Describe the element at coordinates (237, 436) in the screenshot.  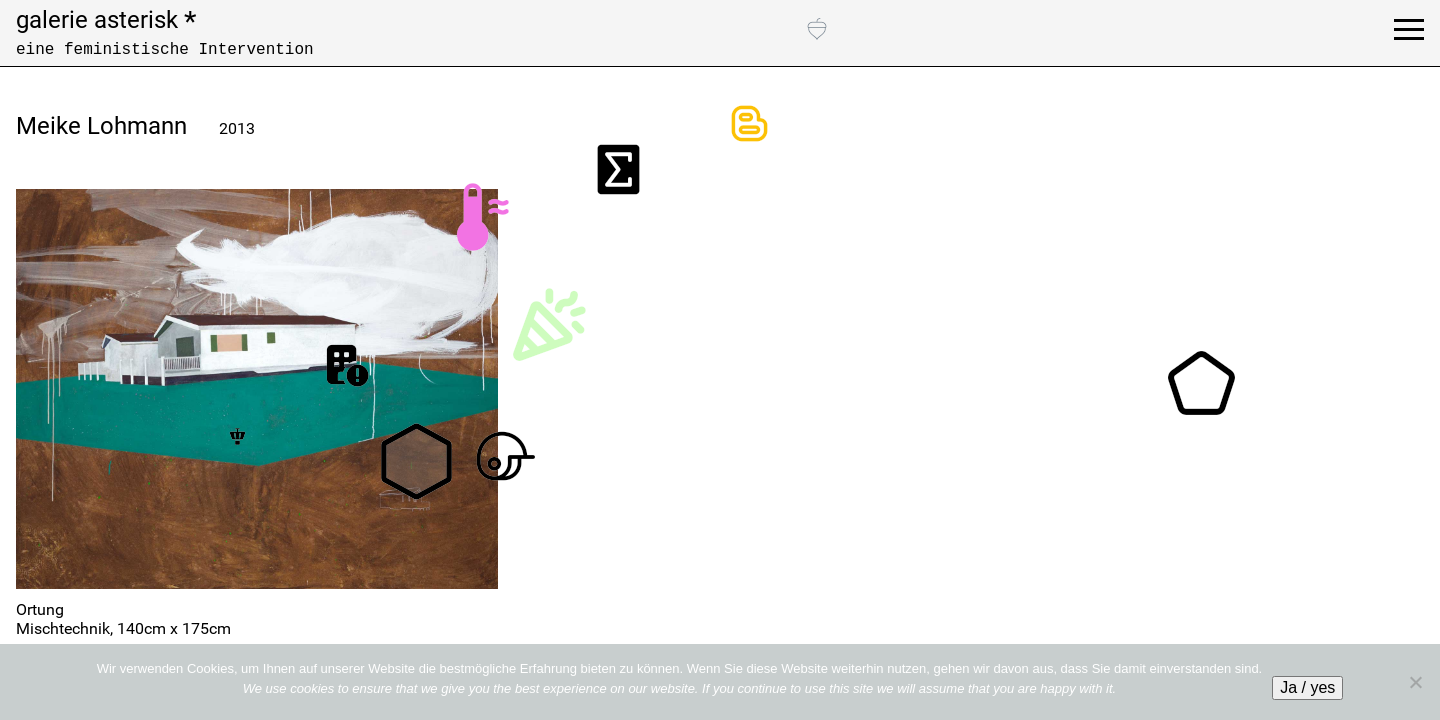
I see `access air traffic control features` at that location.